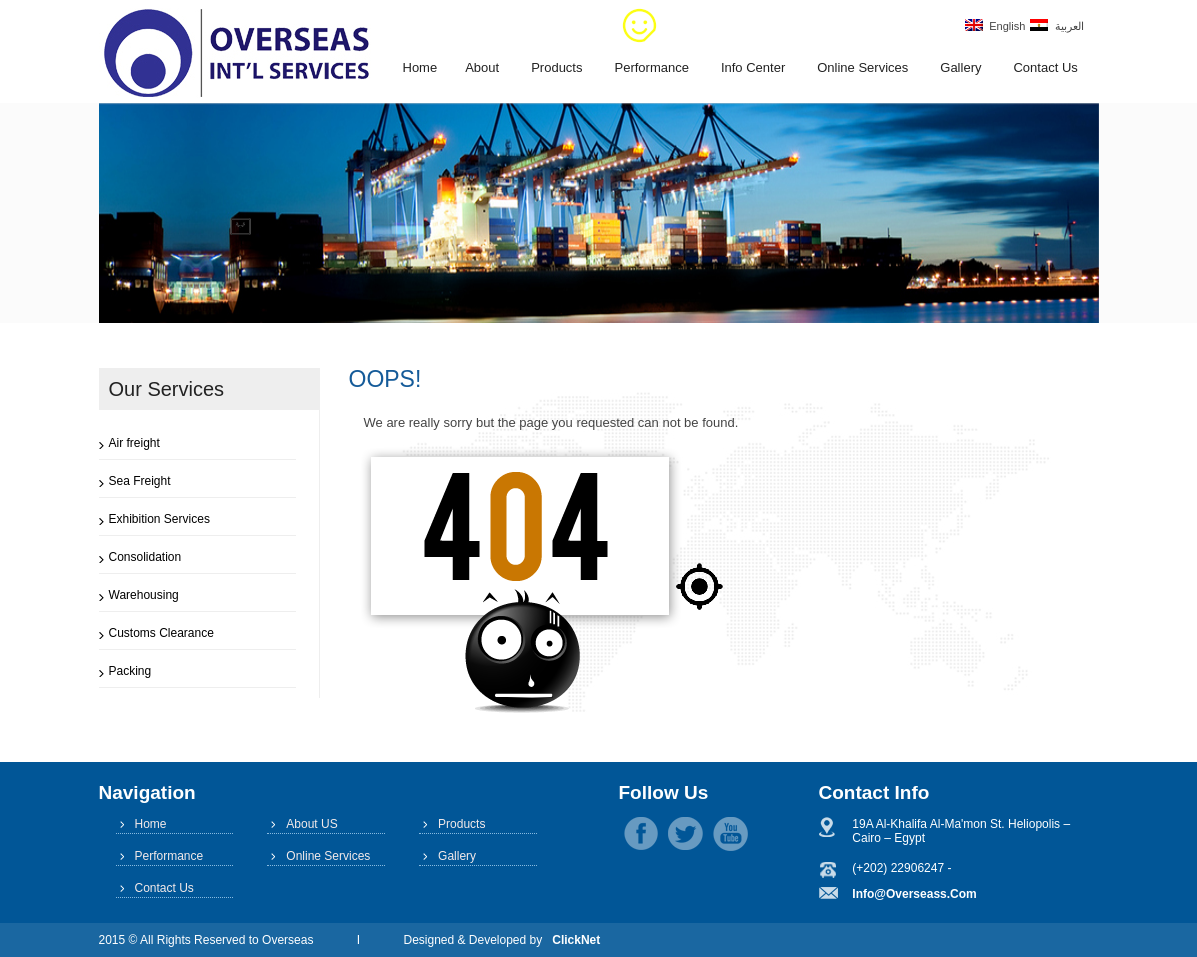 The width and height of the screenshot is (1197, 957). Describe the element at coordinates (699, 586) in the screenshot. I see `center map on your current location` at that location.